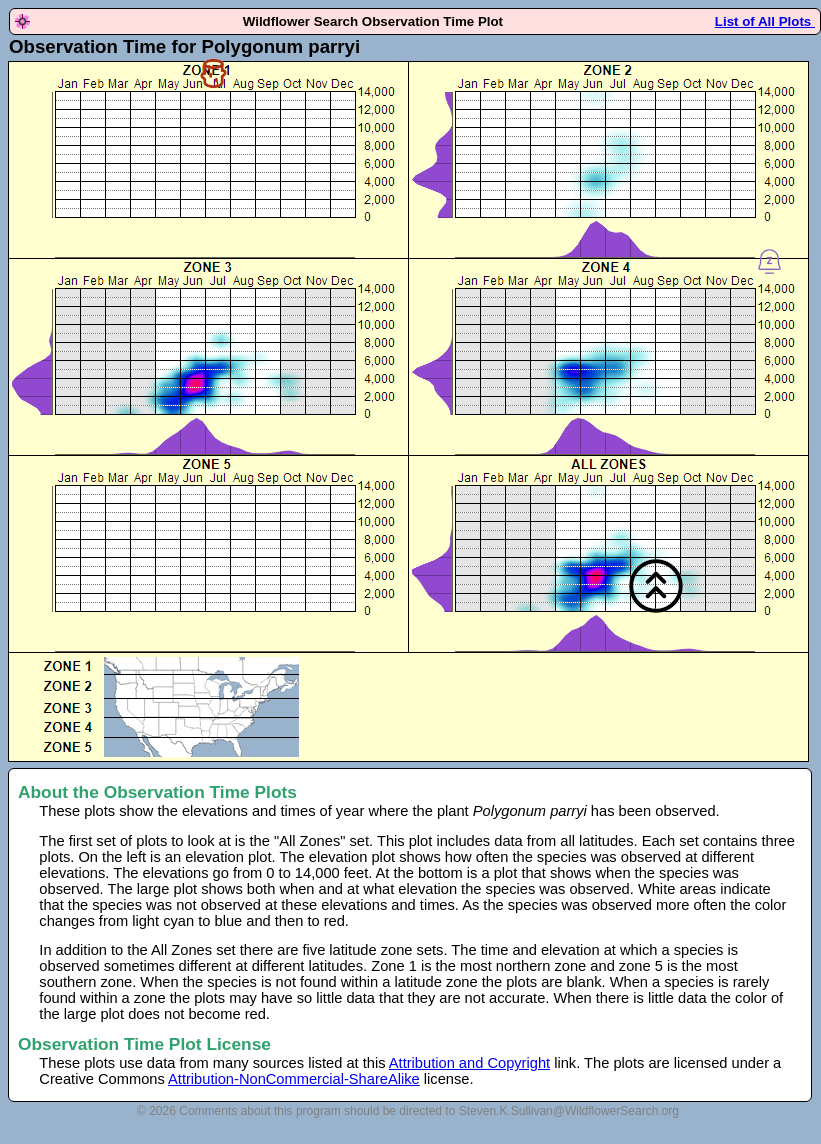 The height and width of the screenshot is (1144, 821). Describe the element at coordinates (213, 73) in the screenshot. I see `view wood or lumber materials` at that location.